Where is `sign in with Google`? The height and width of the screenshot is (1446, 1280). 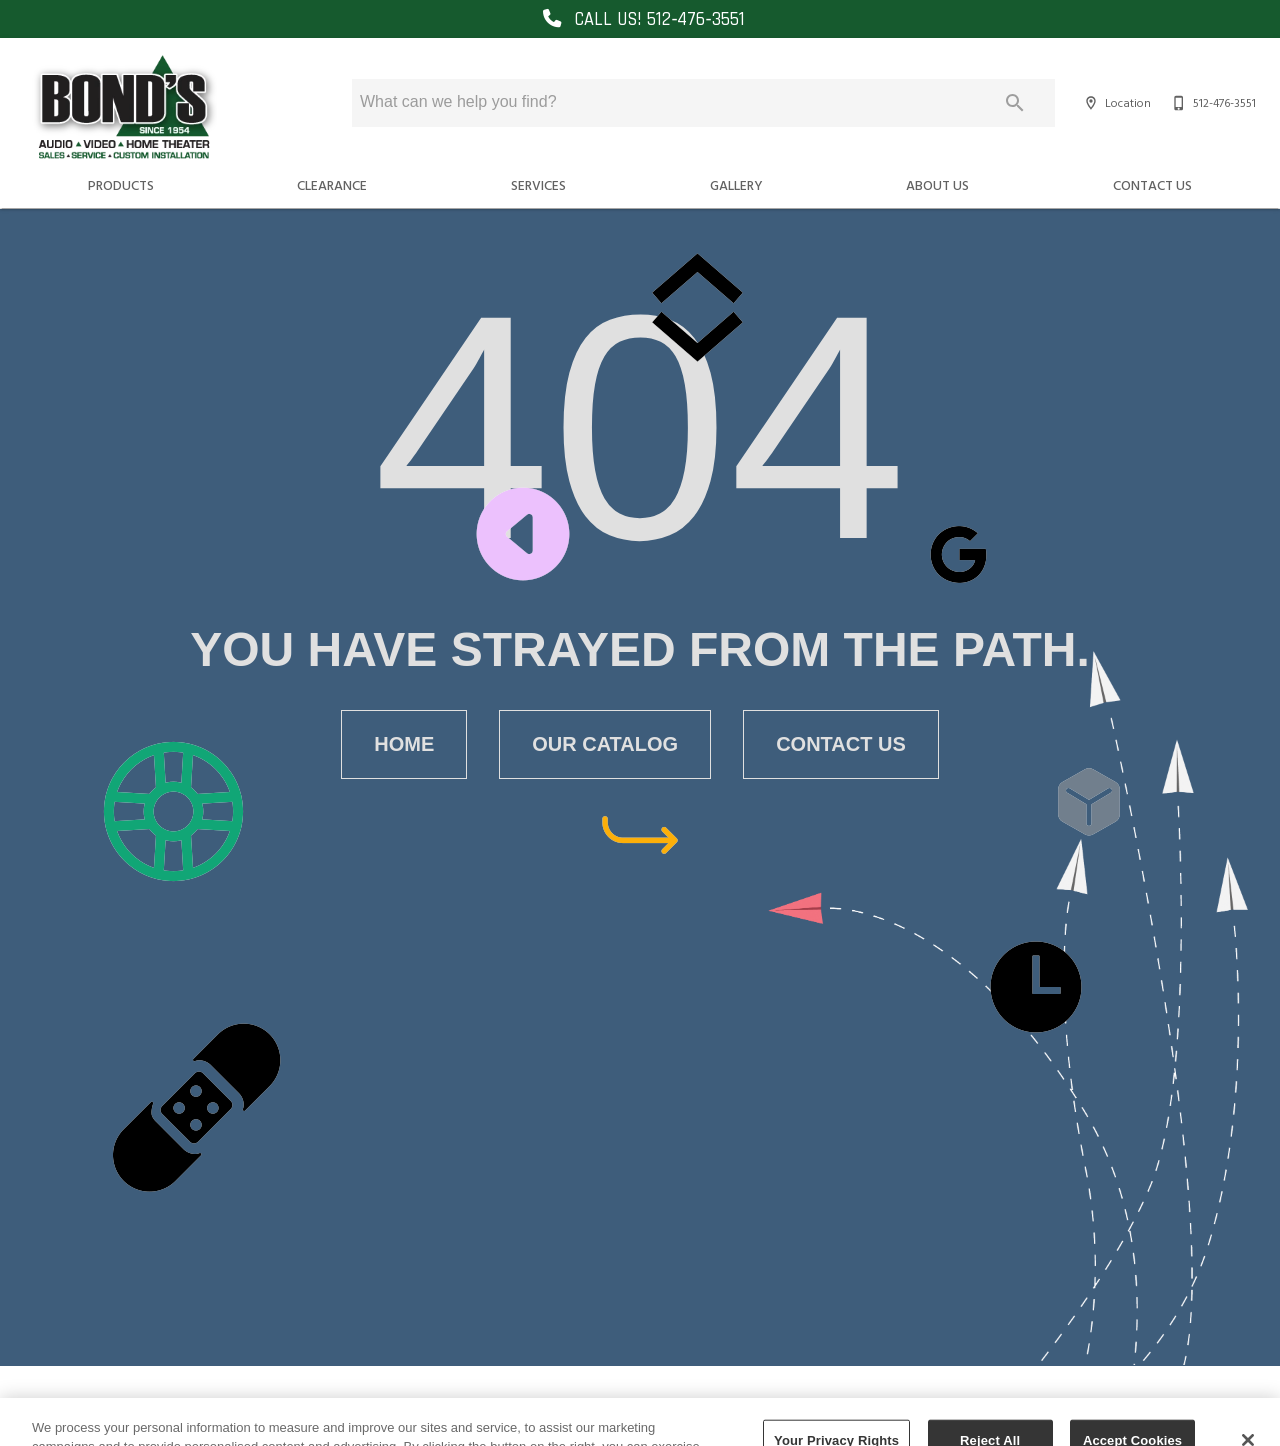 sign in with Google is located at coordinates (958, 554).